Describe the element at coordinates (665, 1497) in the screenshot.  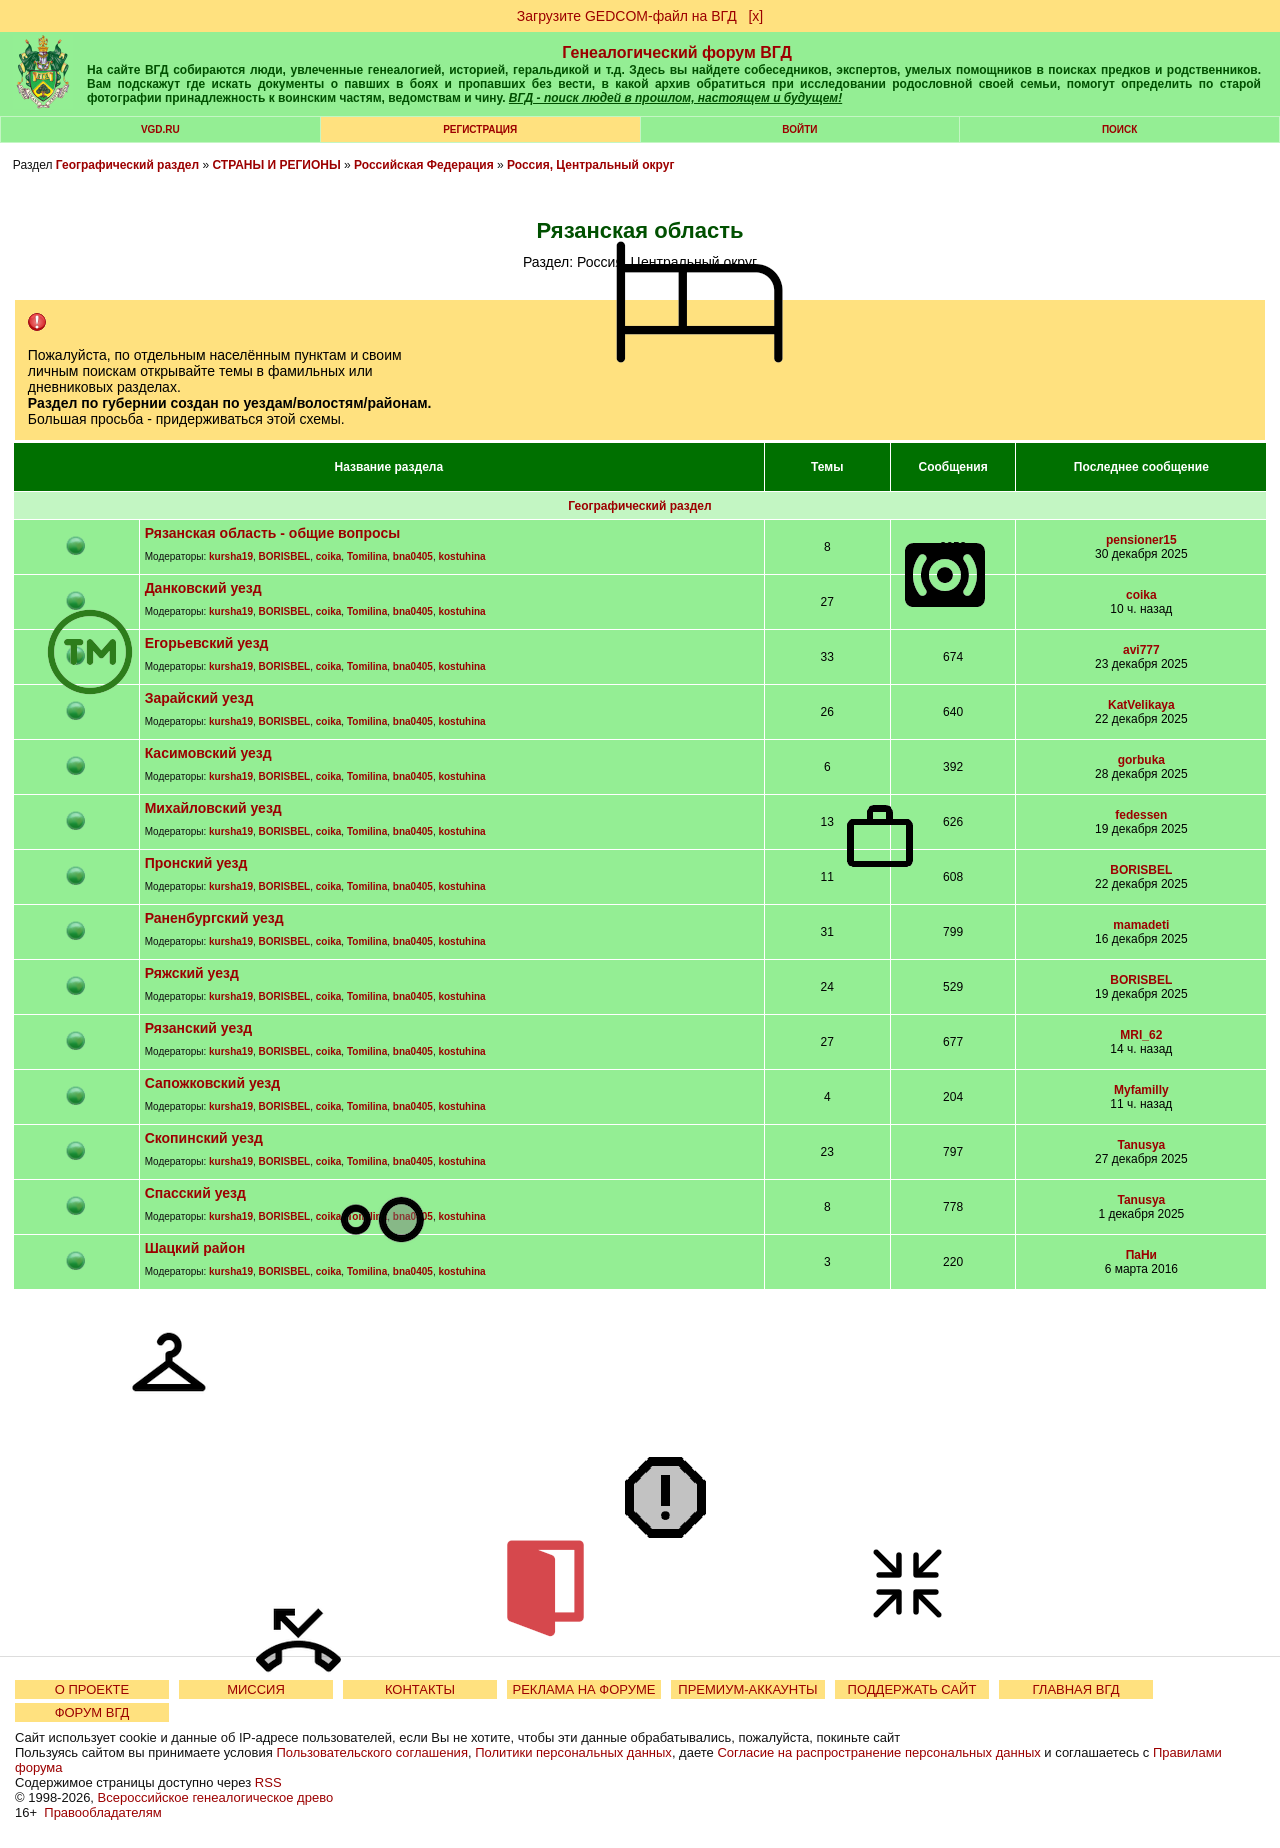
I see `report inappropriate content or behavior` at that location.